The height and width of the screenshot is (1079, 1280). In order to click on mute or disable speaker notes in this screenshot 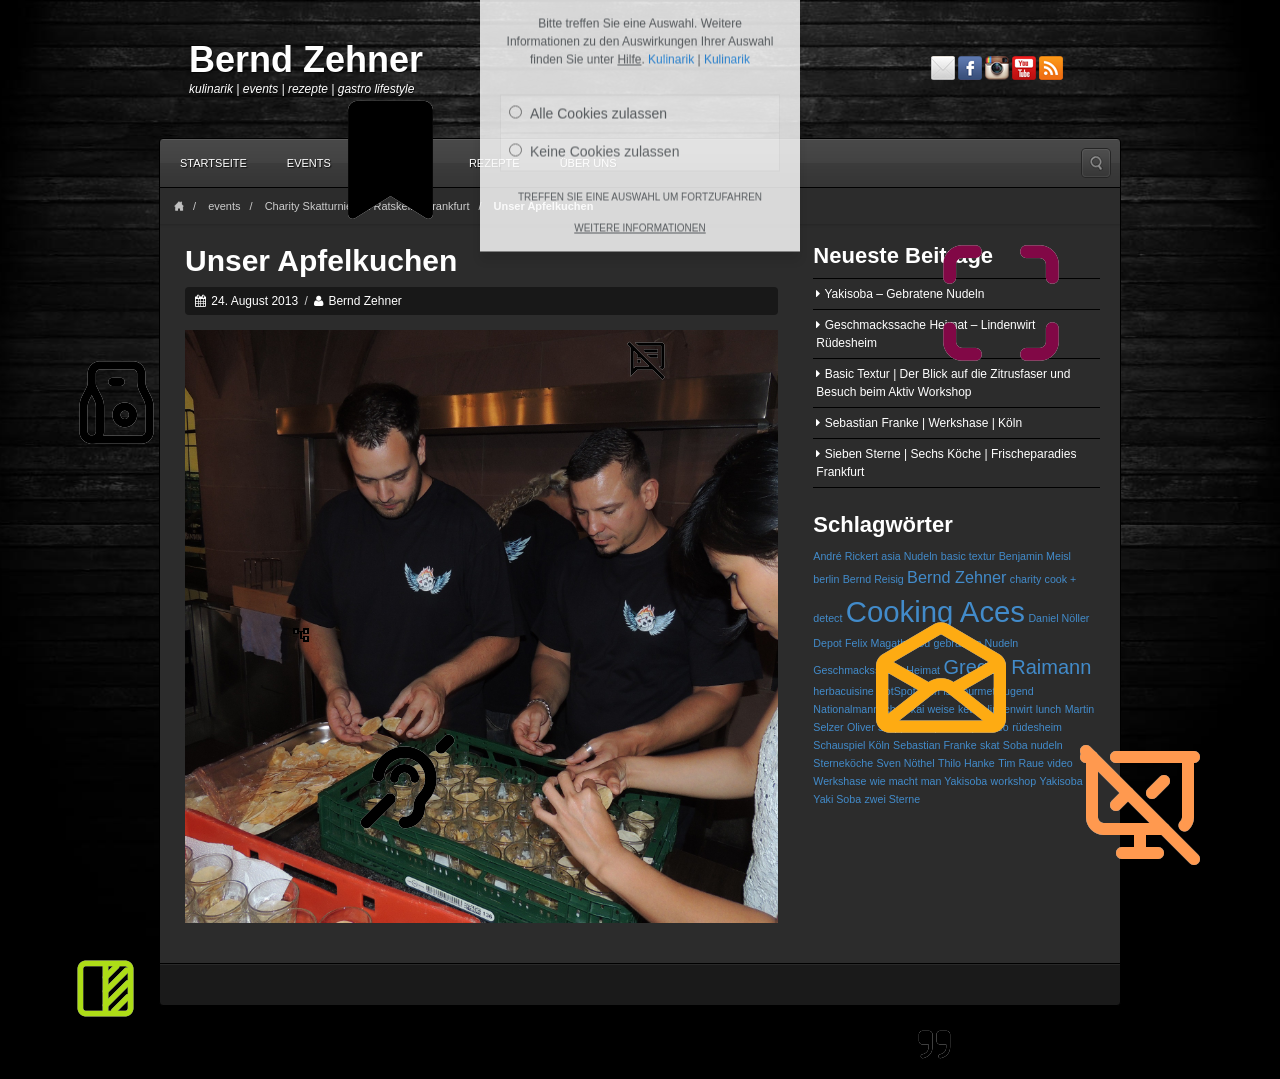, I will do `click(647, 359)`.